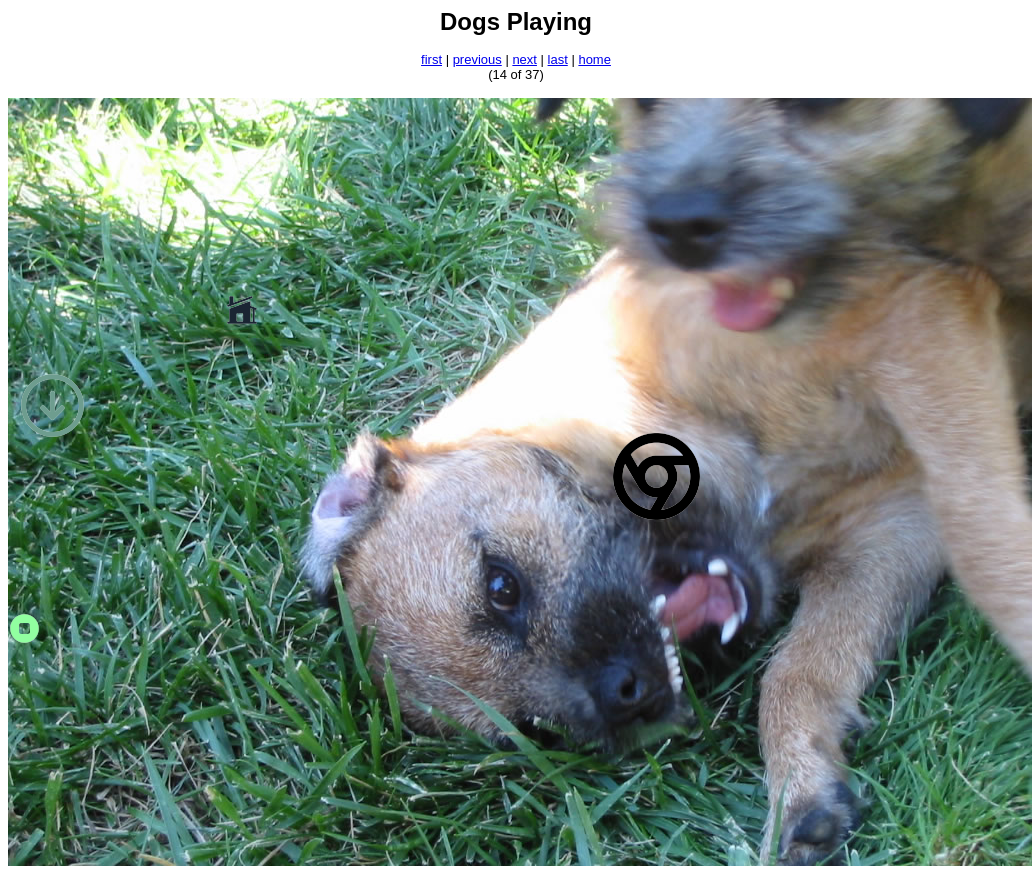  I want to click on open google chrome browser, so click(656, 476).